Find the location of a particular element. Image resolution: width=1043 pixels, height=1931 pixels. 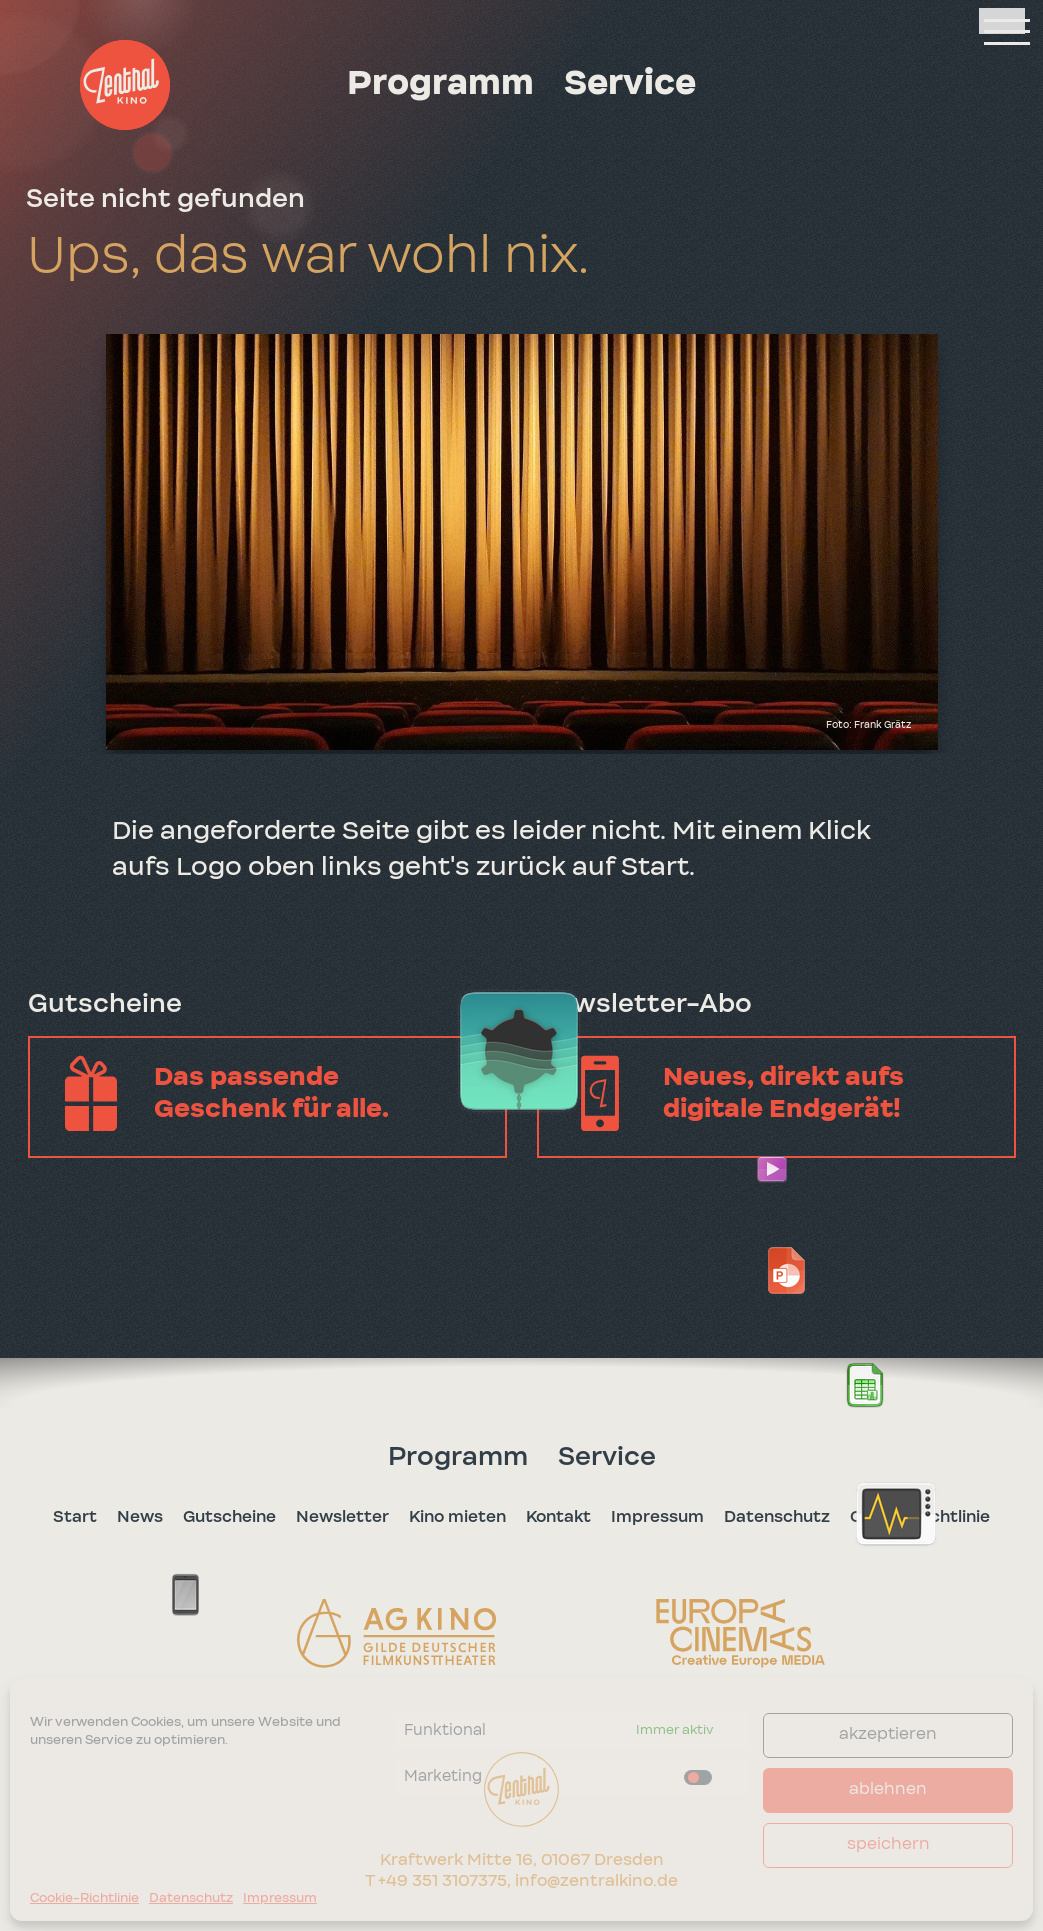

open a spreadsheet file is located at coordinates (865, 1385).